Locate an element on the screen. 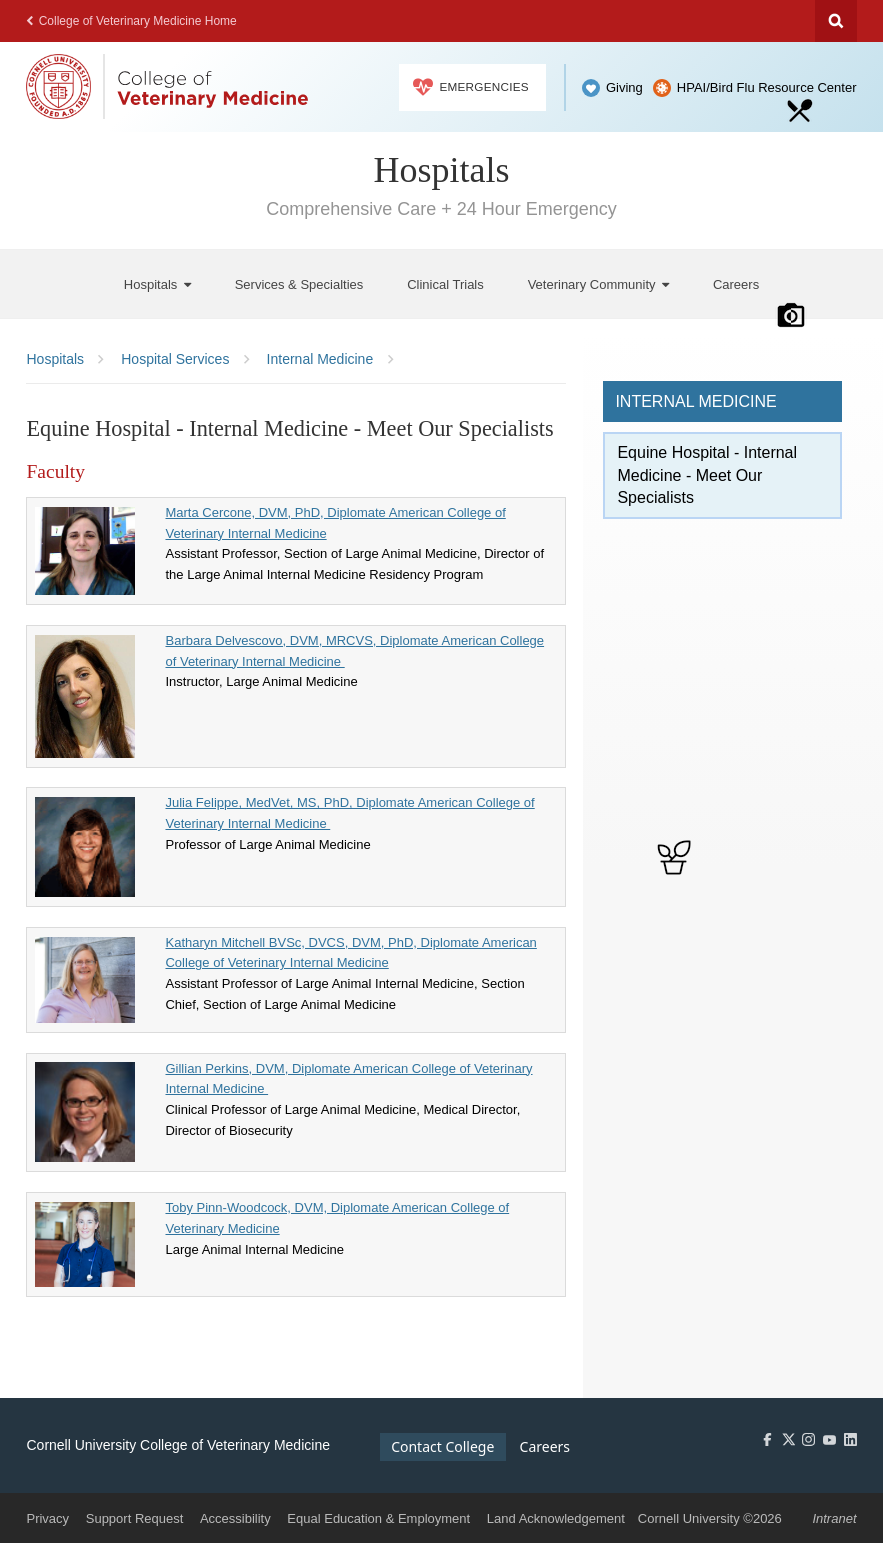  find nearby restaurants is located at coordinates (799, 110).